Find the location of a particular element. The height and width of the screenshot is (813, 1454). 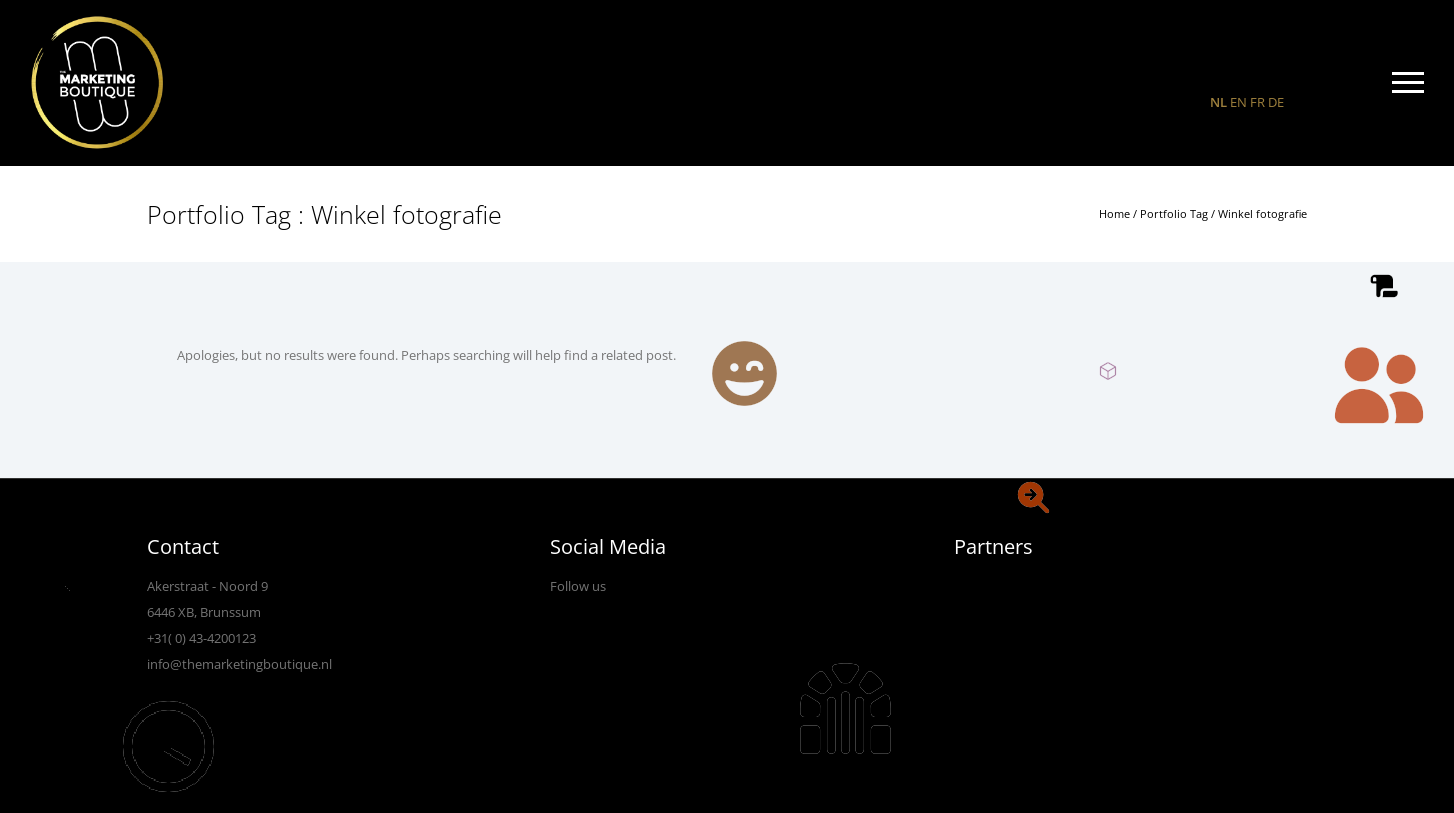

view 3D model or object is located at coordinates (1108, 371).